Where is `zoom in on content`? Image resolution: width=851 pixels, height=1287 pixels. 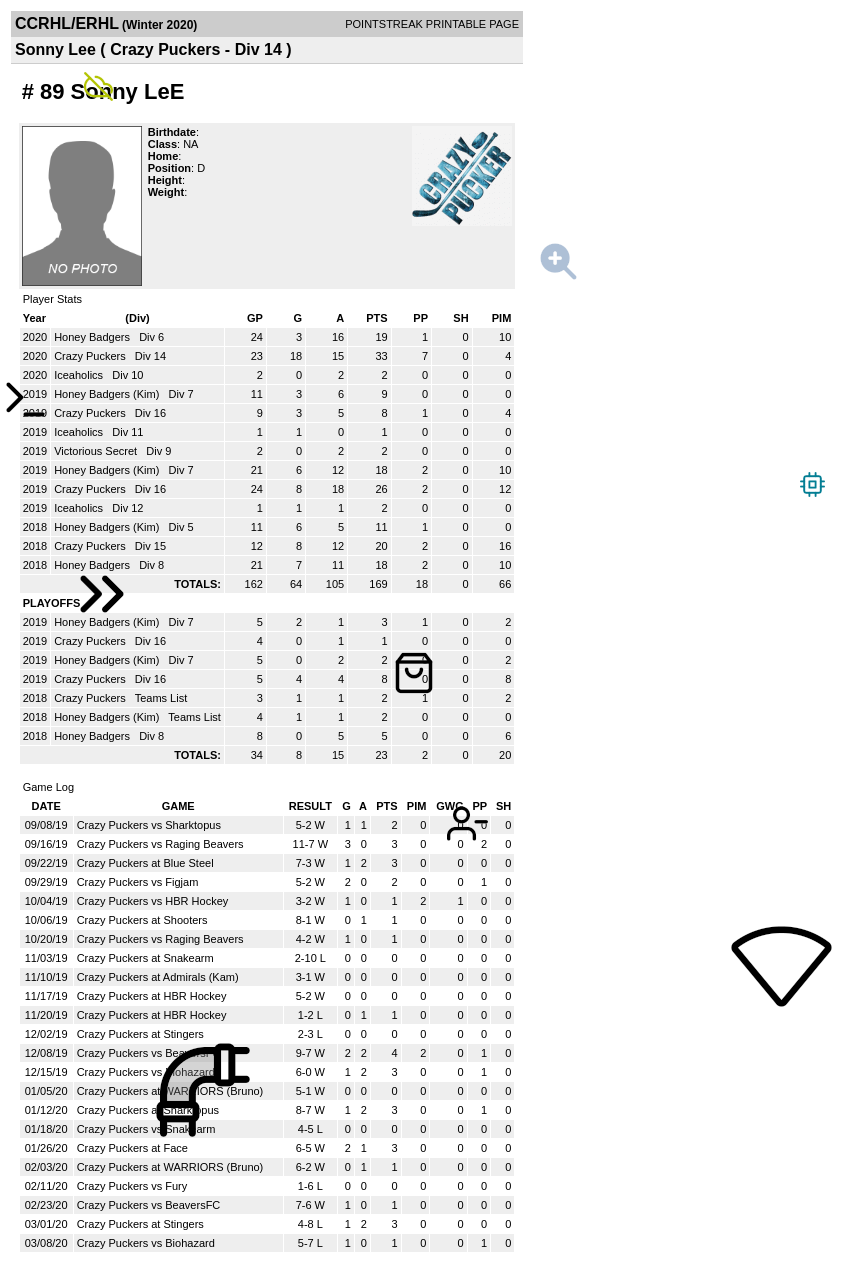 zoom in on content is located at coordinates (558, 261).